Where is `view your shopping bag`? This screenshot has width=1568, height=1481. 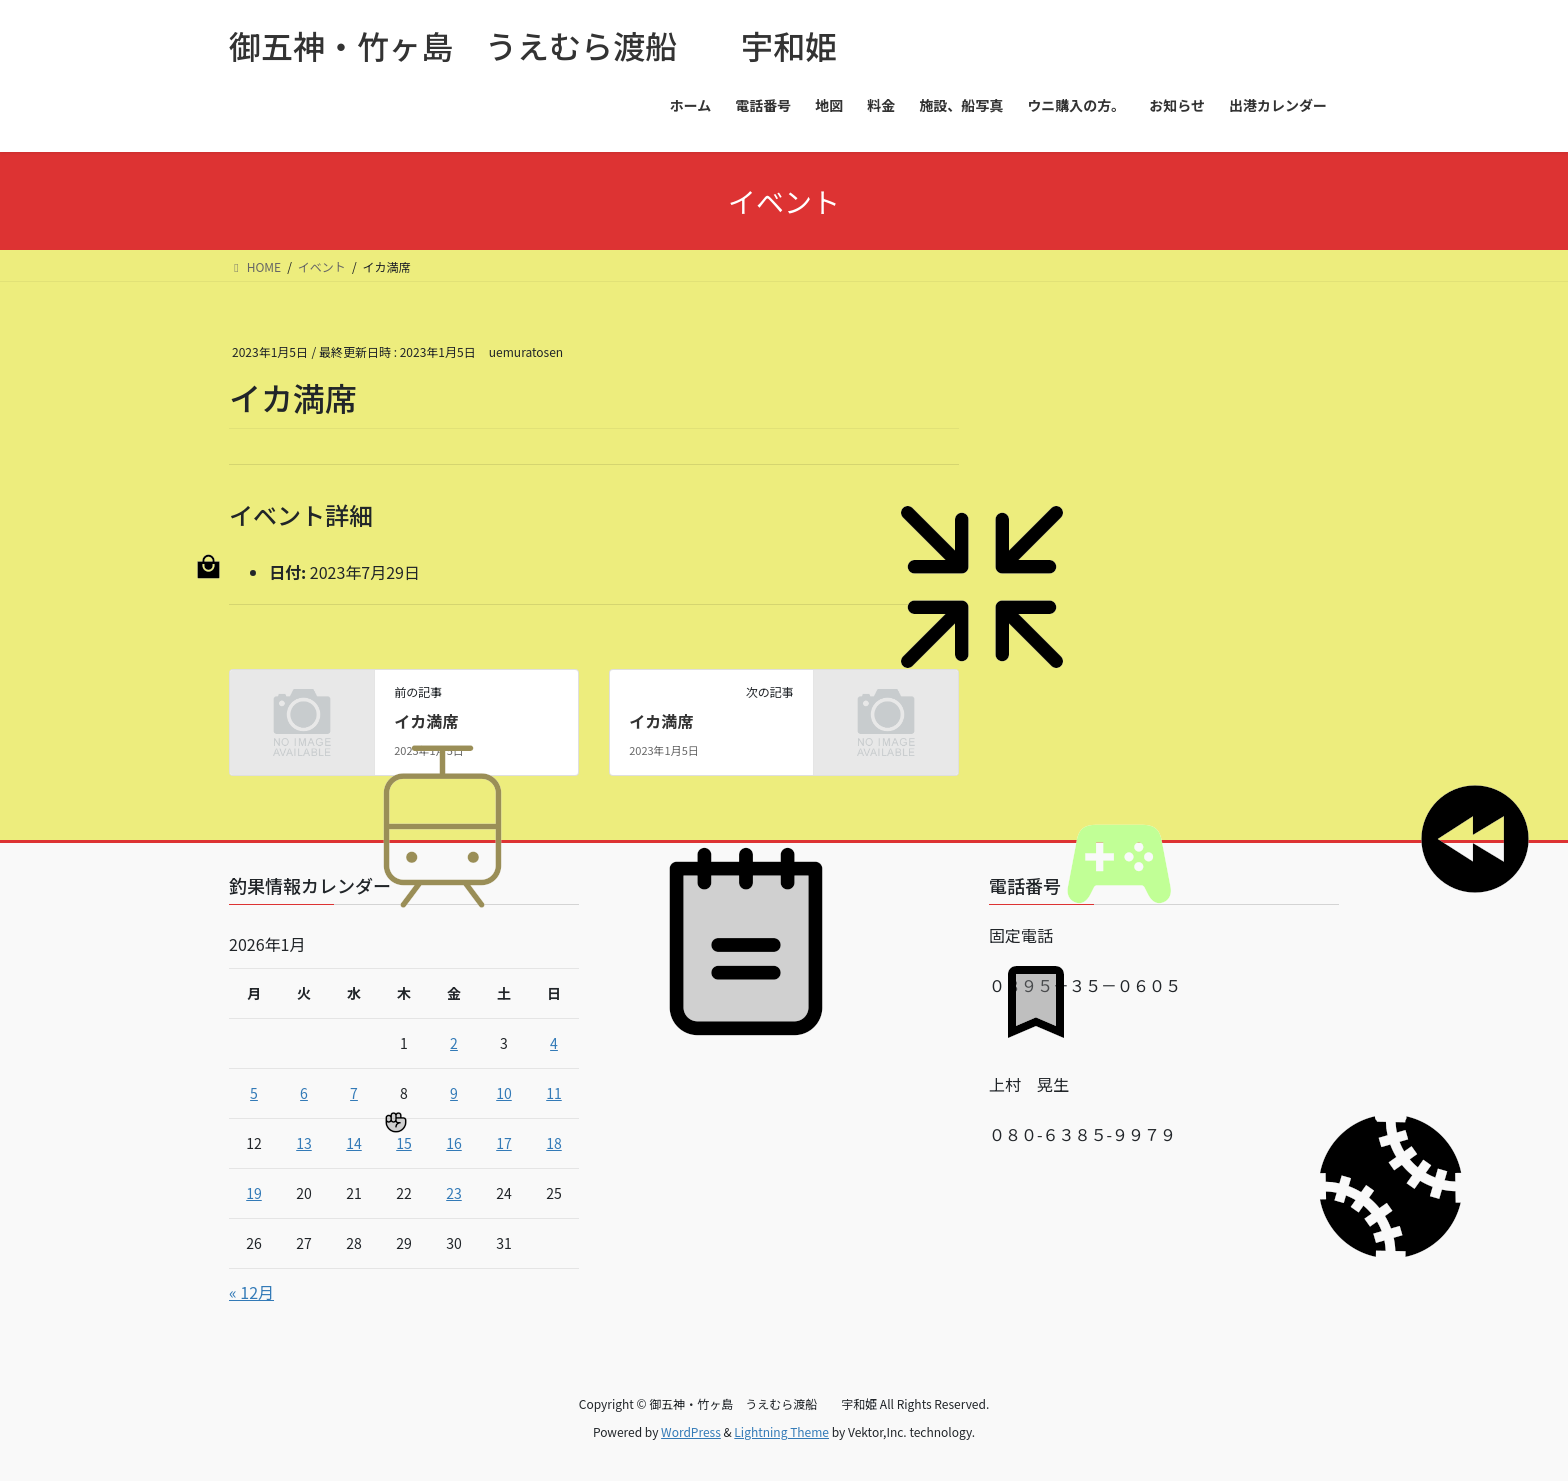 view your shopping bag is located at coordinates (208, 566).